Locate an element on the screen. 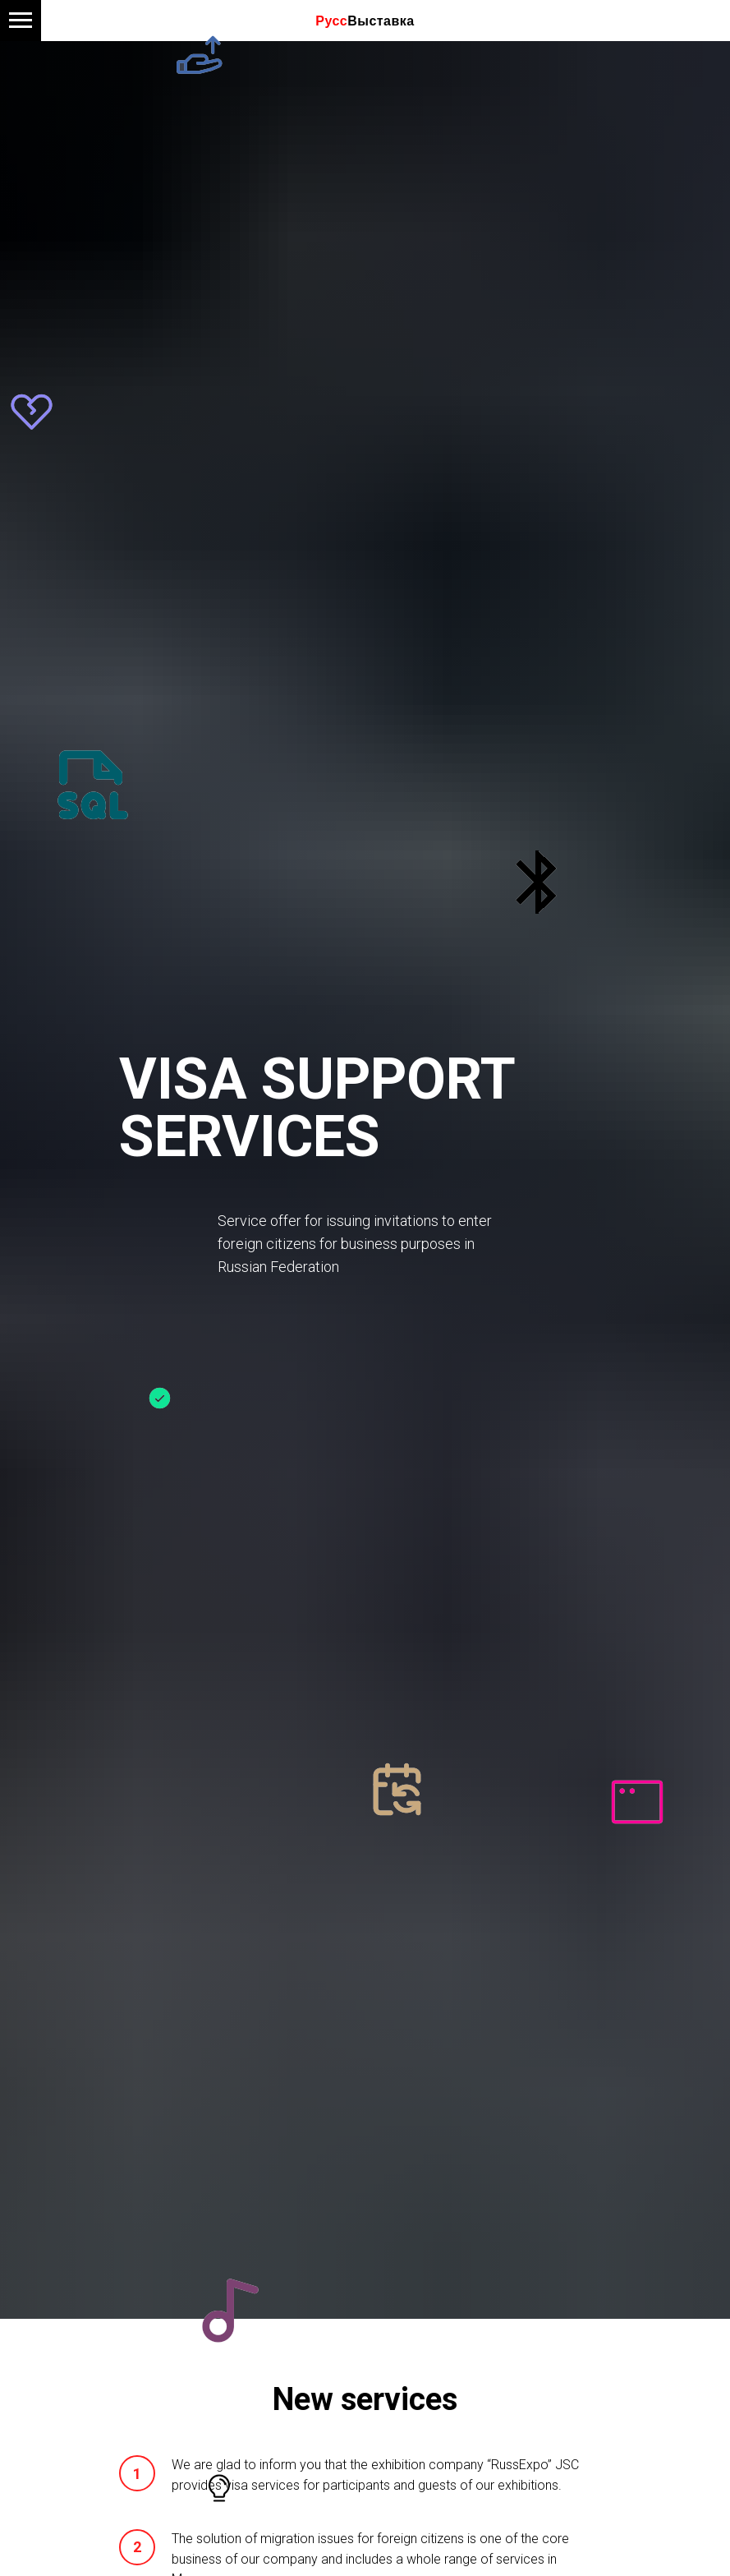 This screenshot has height=2576, width=730. view tips or helpful suggestions is located at coordinates (219, 2488).